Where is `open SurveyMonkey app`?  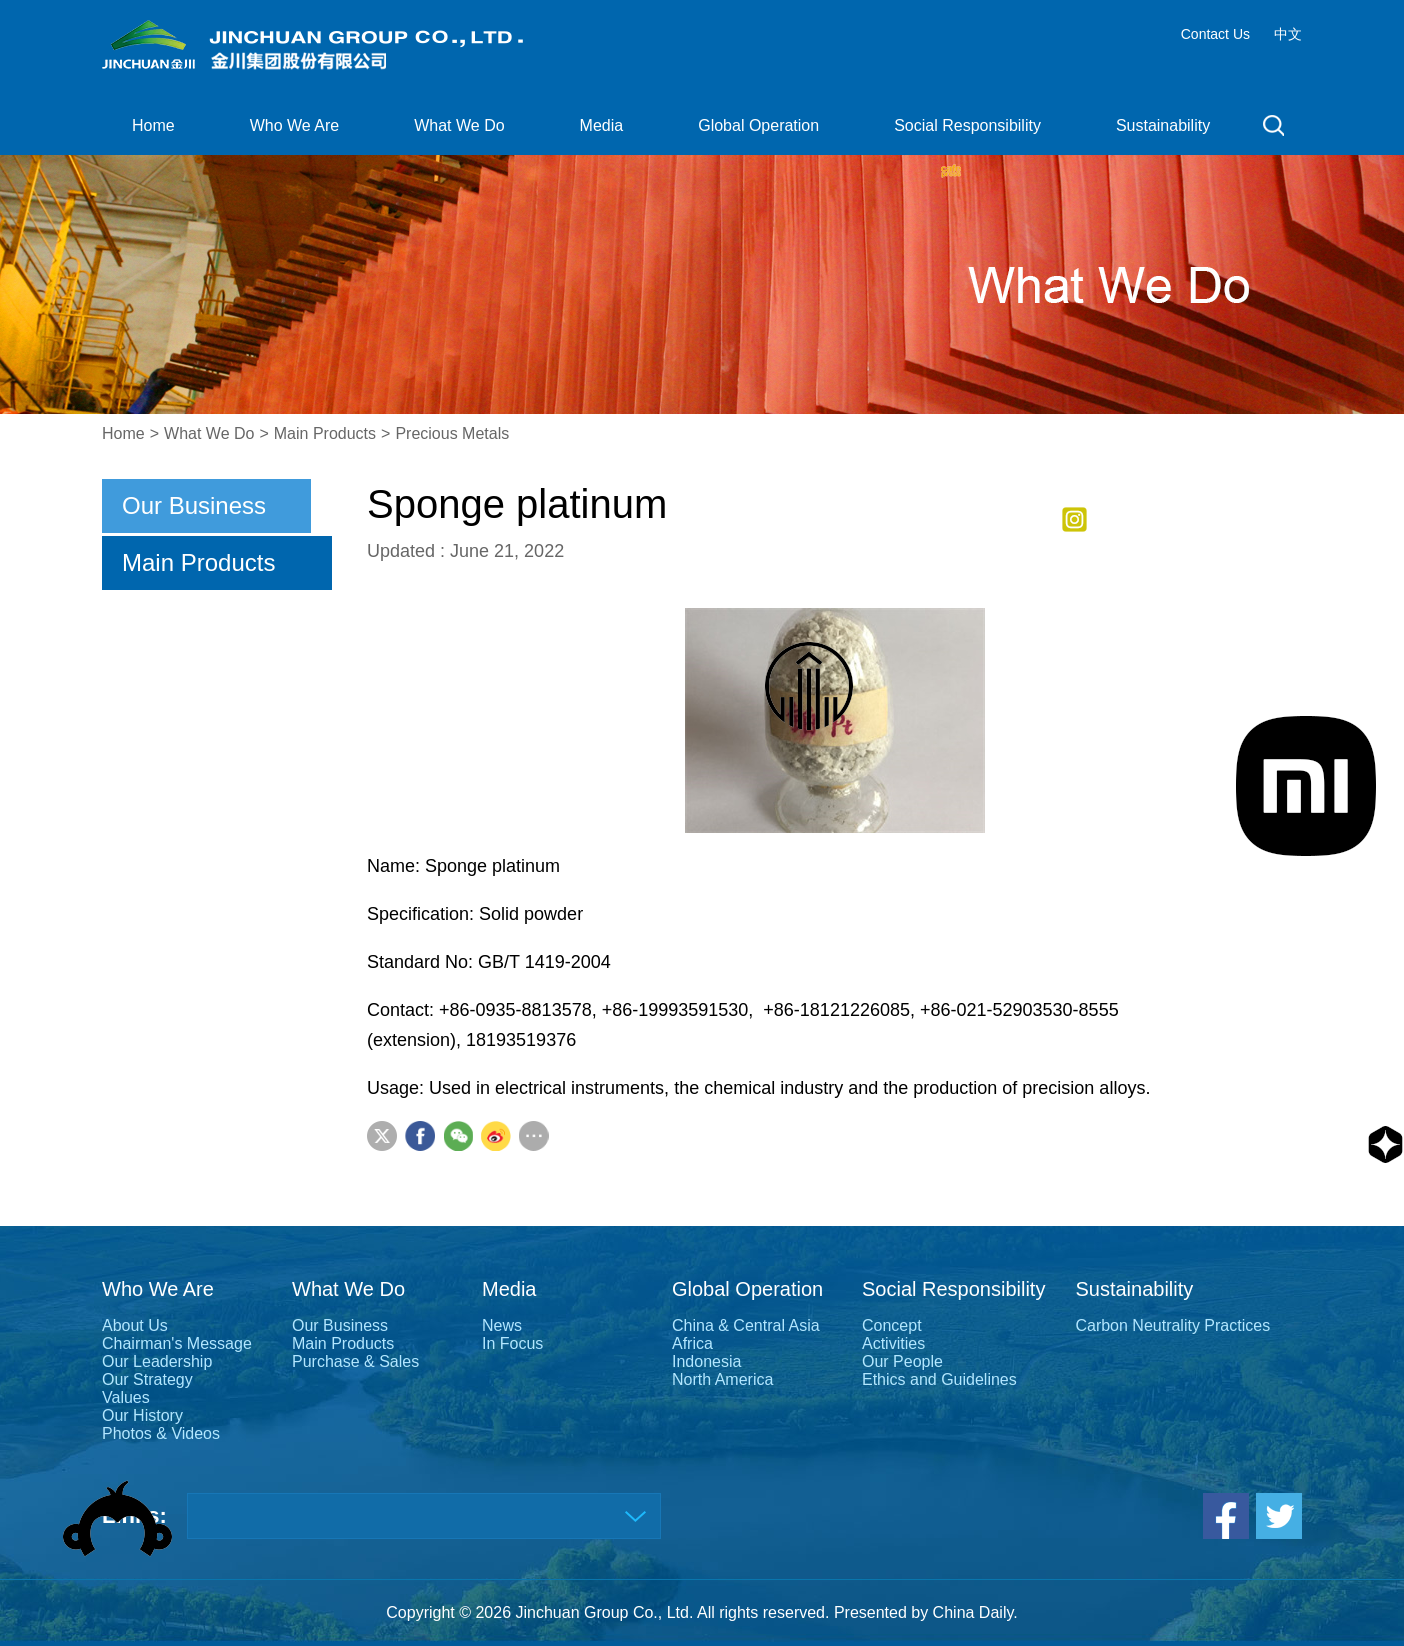 open SurveyMonkey app is located at coordinates (117, 1518).